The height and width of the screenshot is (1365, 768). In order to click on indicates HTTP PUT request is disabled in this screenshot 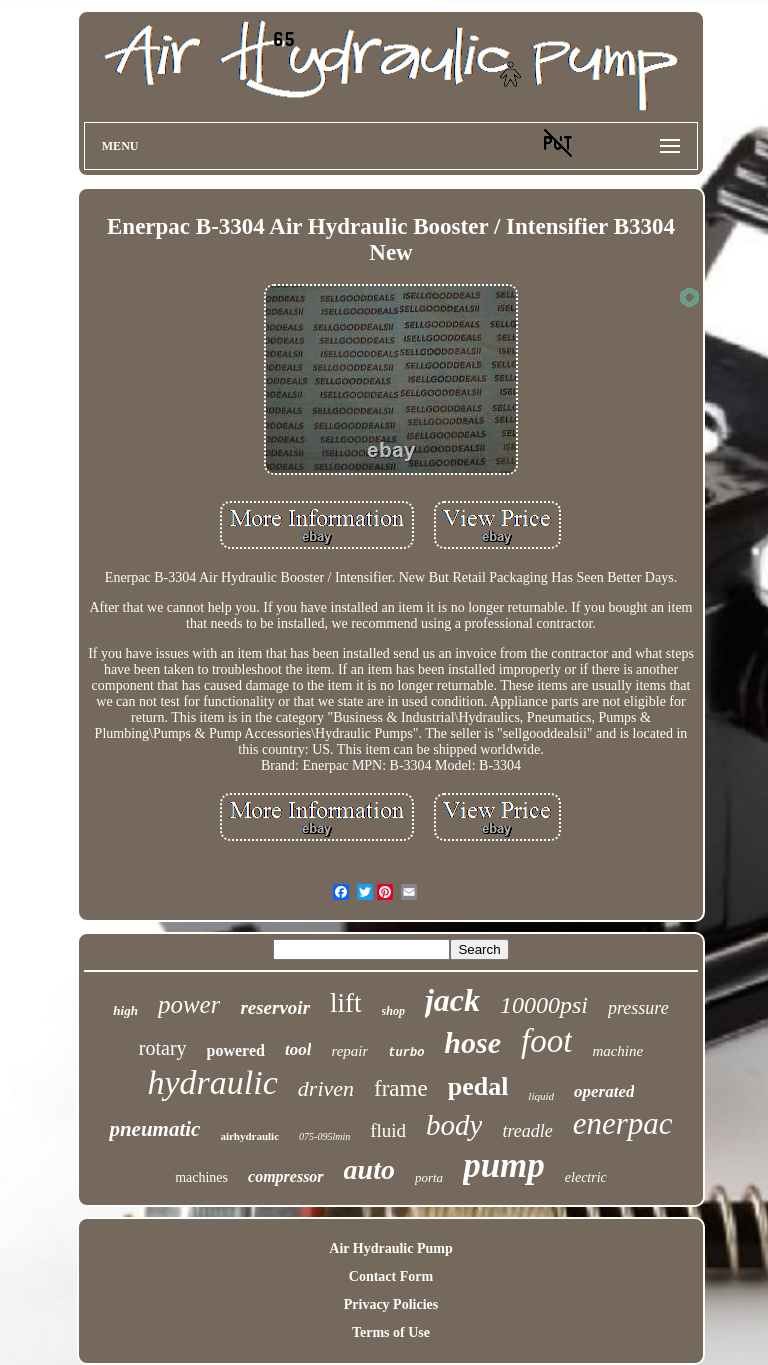, I will do `click(558, 143)`.